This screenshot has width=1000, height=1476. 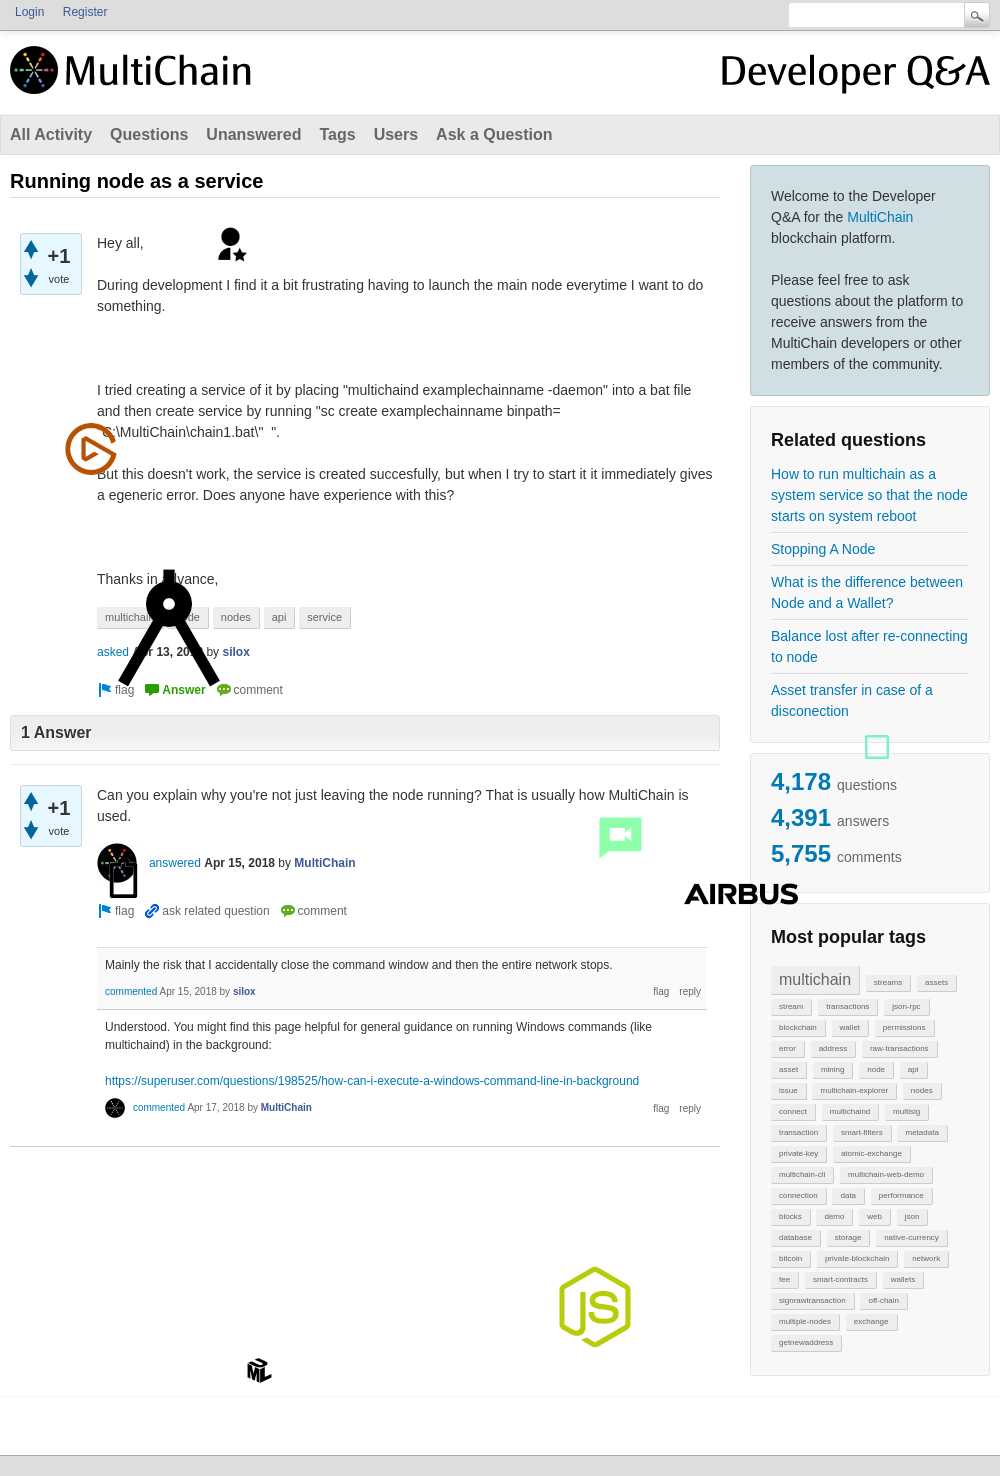 What do you see at coordinates (91, 449) in the screenshot?
I see `elgato brand logo` at bounding box center [91, 449].